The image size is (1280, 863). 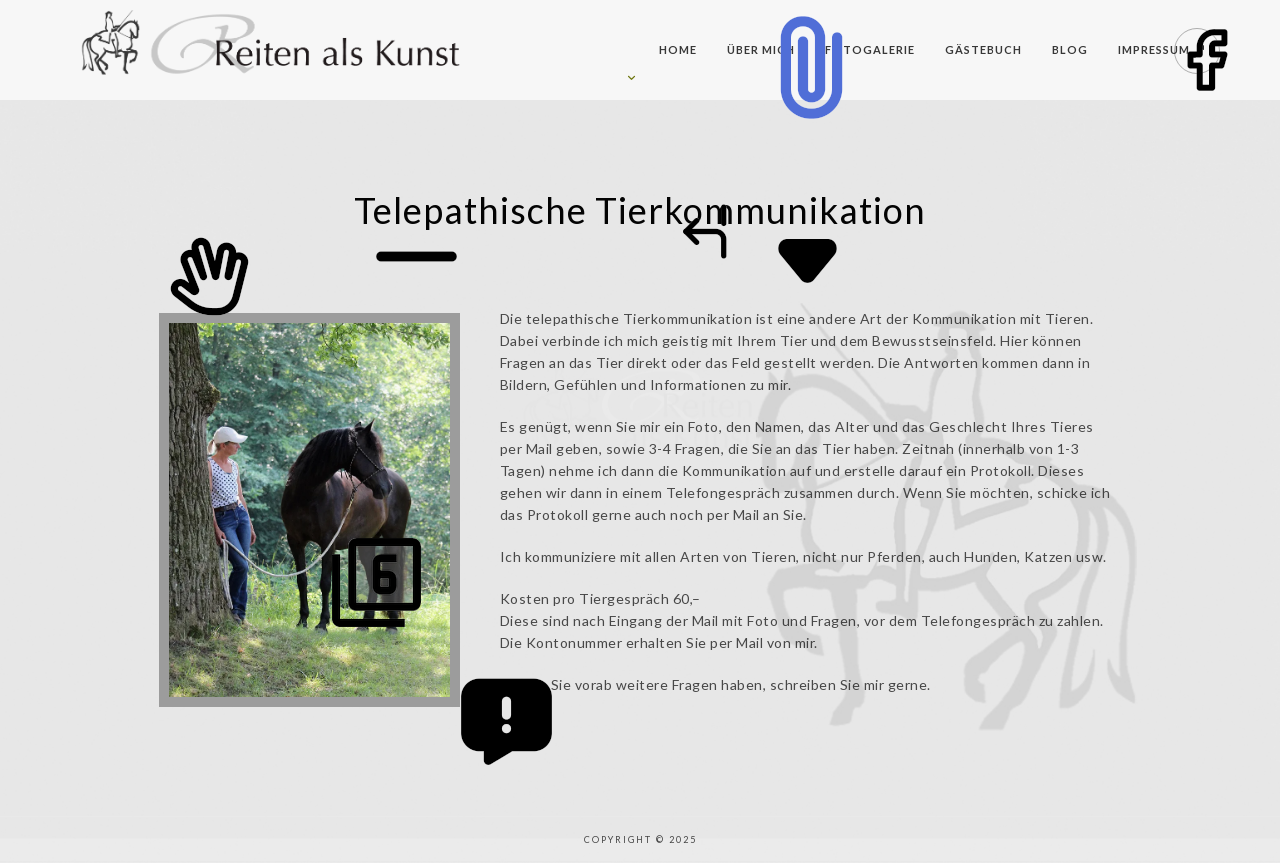 I want to click on expand a dropdown menu or section, so click(x=631, y=77).